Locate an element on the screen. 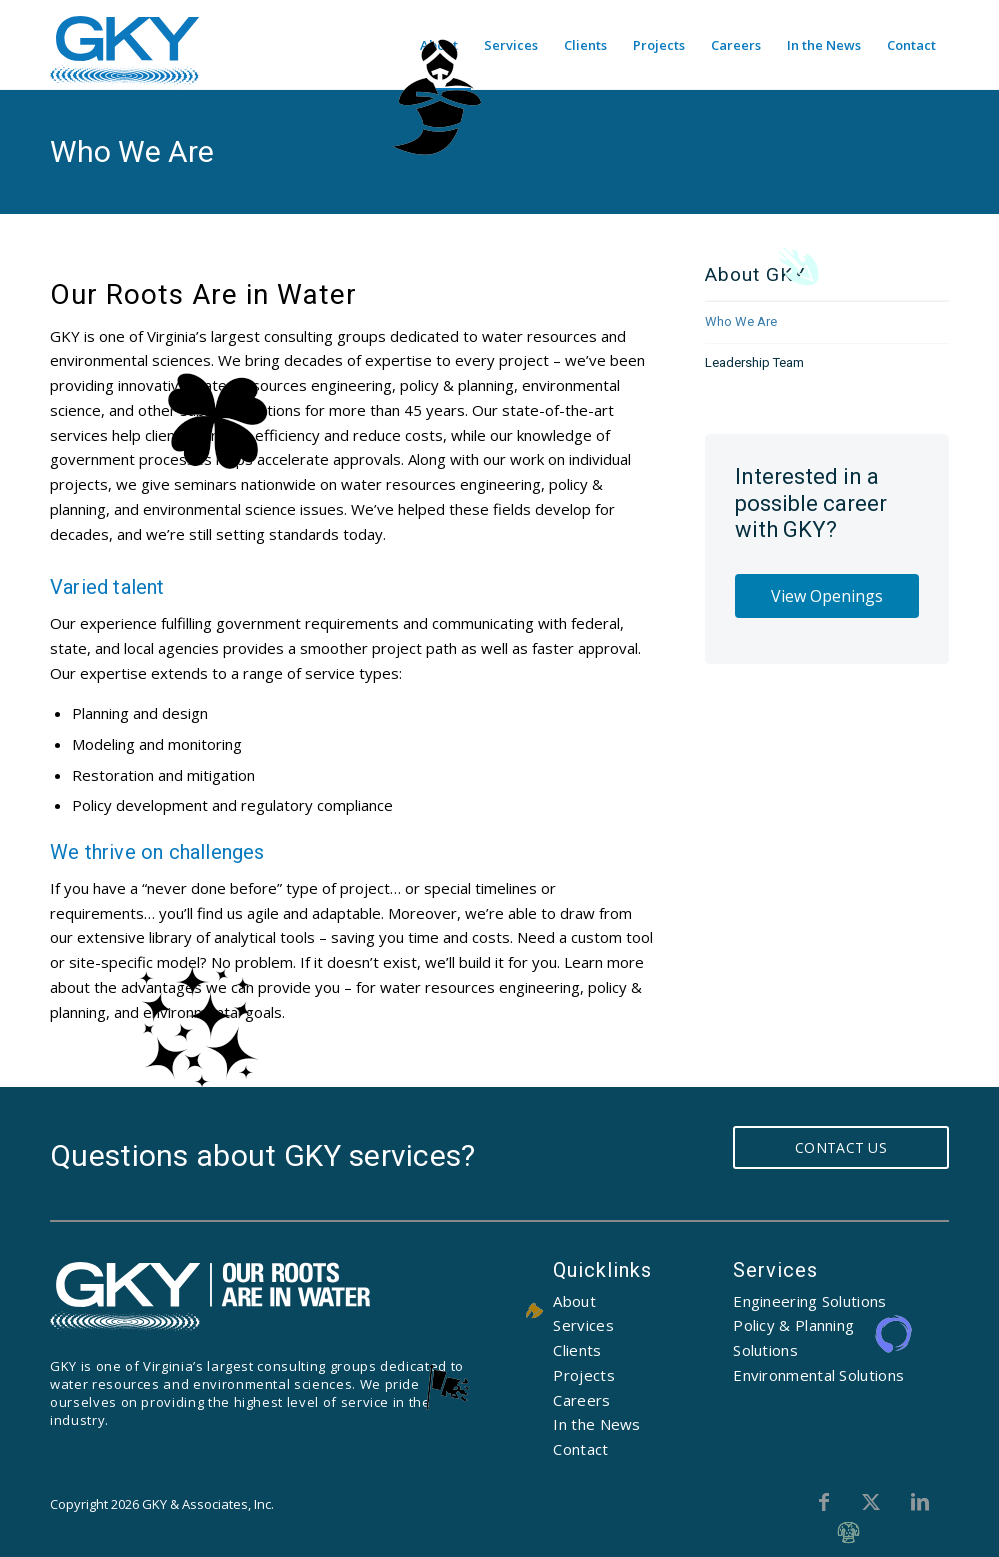  indicates magic or special ability activation is located at coordinates (197, 1026).